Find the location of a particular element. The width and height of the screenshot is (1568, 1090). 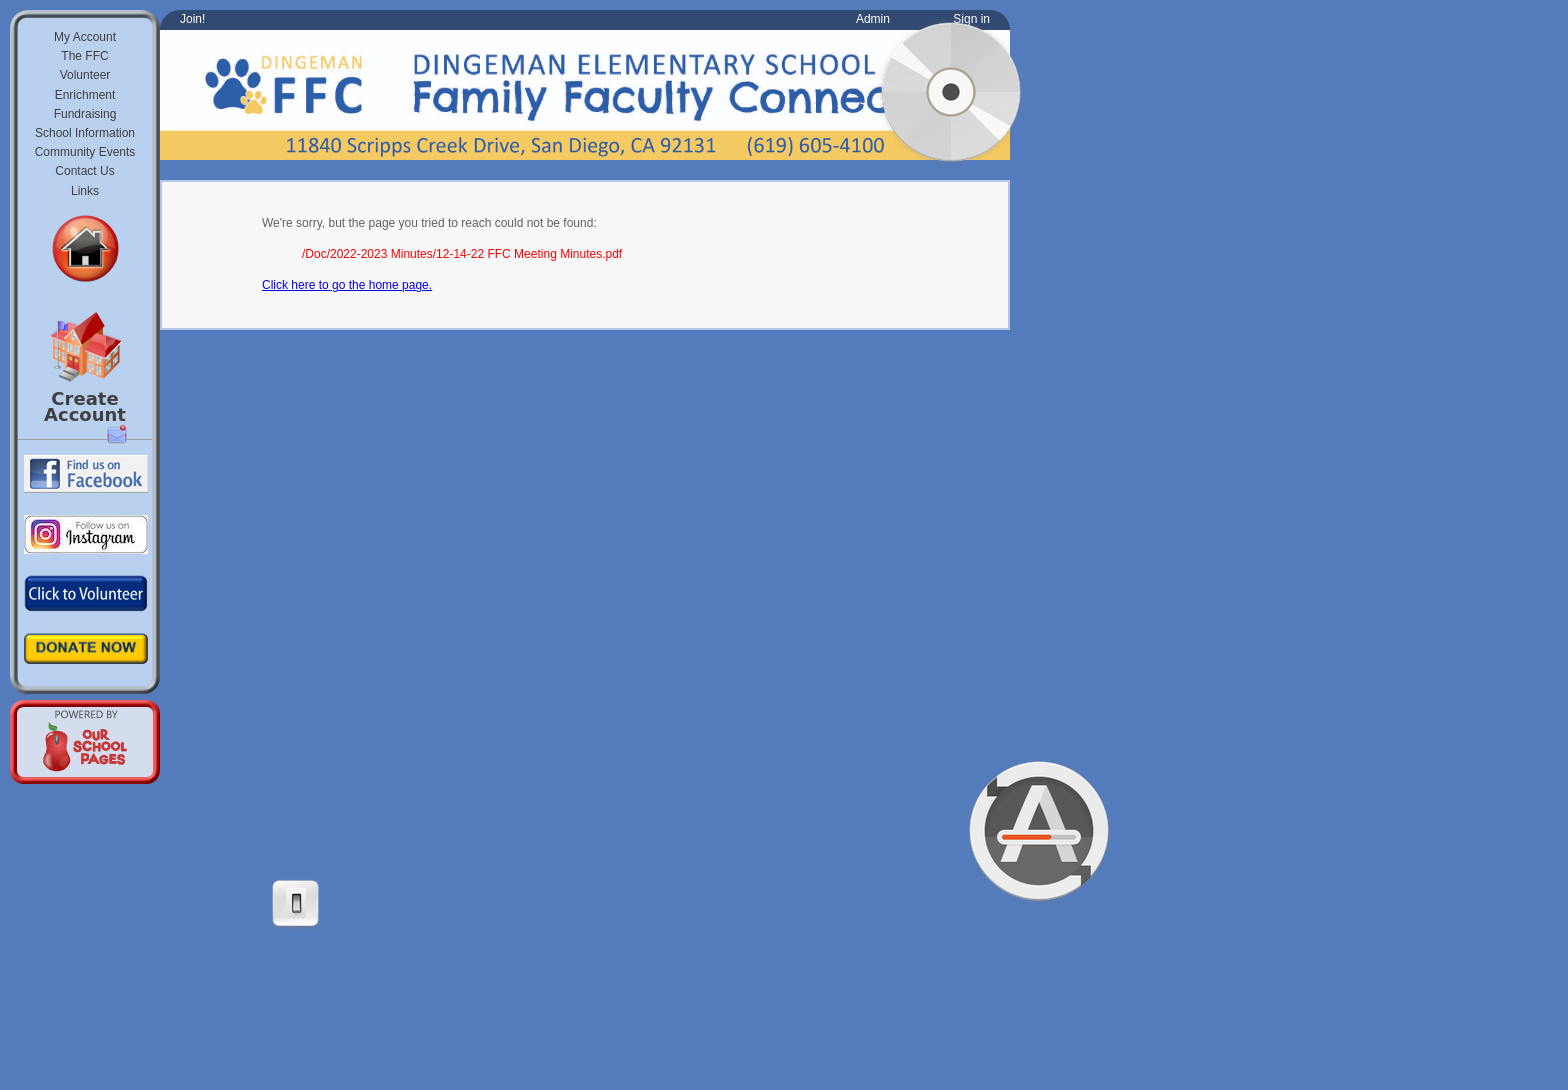

shut down or power off the system is located at coordinates (295, 903).